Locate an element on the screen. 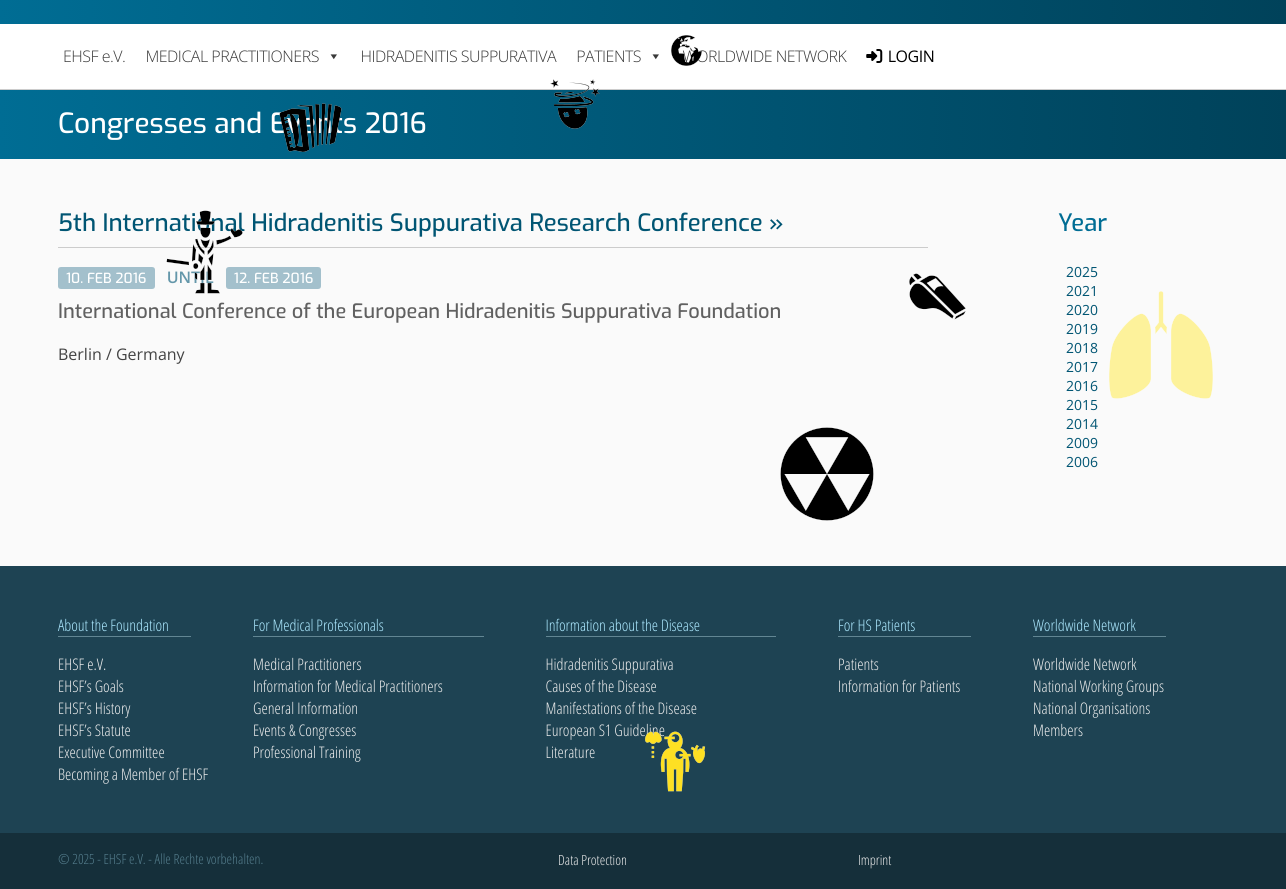  select accordion instrument is located at coordinates (310, 125).